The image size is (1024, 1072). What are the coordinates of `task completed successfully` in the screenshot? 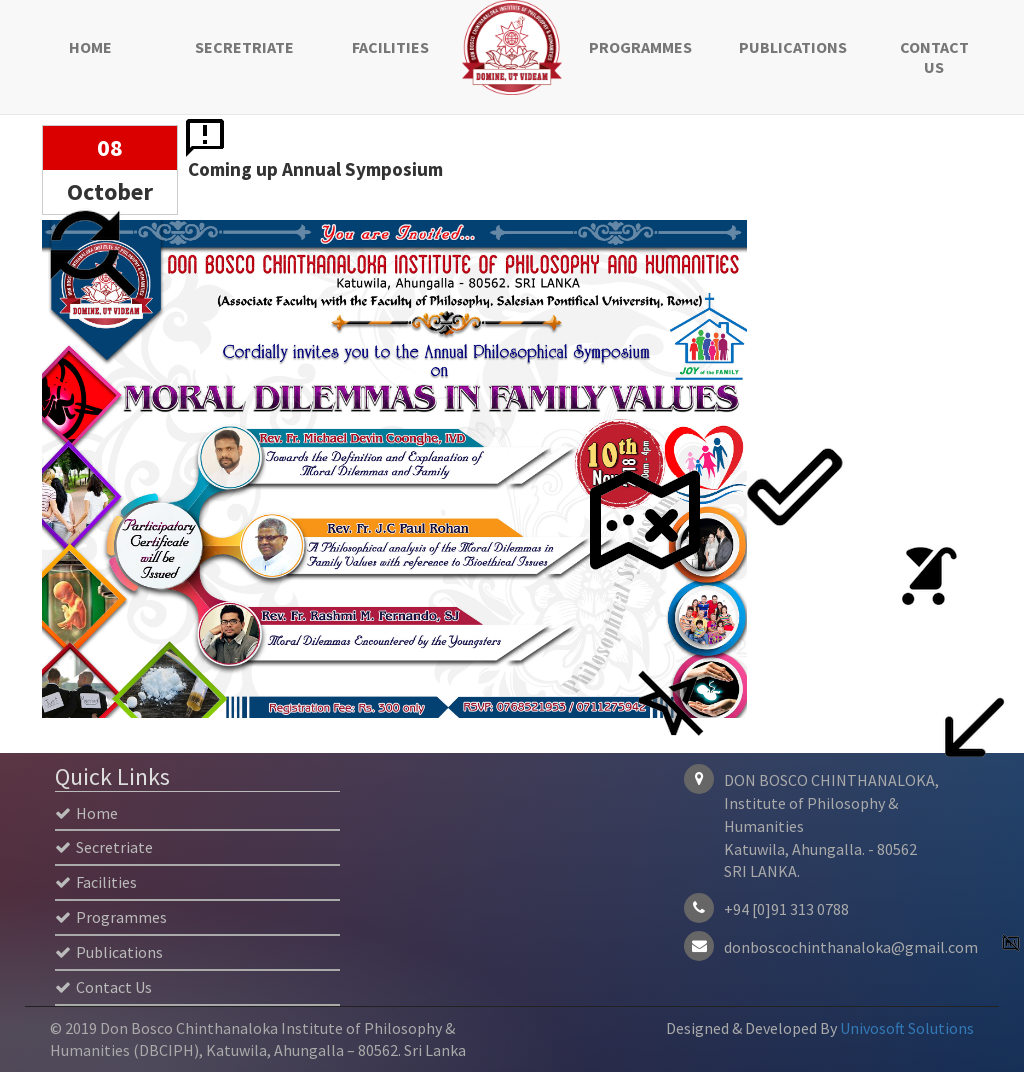 It's located at (795, 487).